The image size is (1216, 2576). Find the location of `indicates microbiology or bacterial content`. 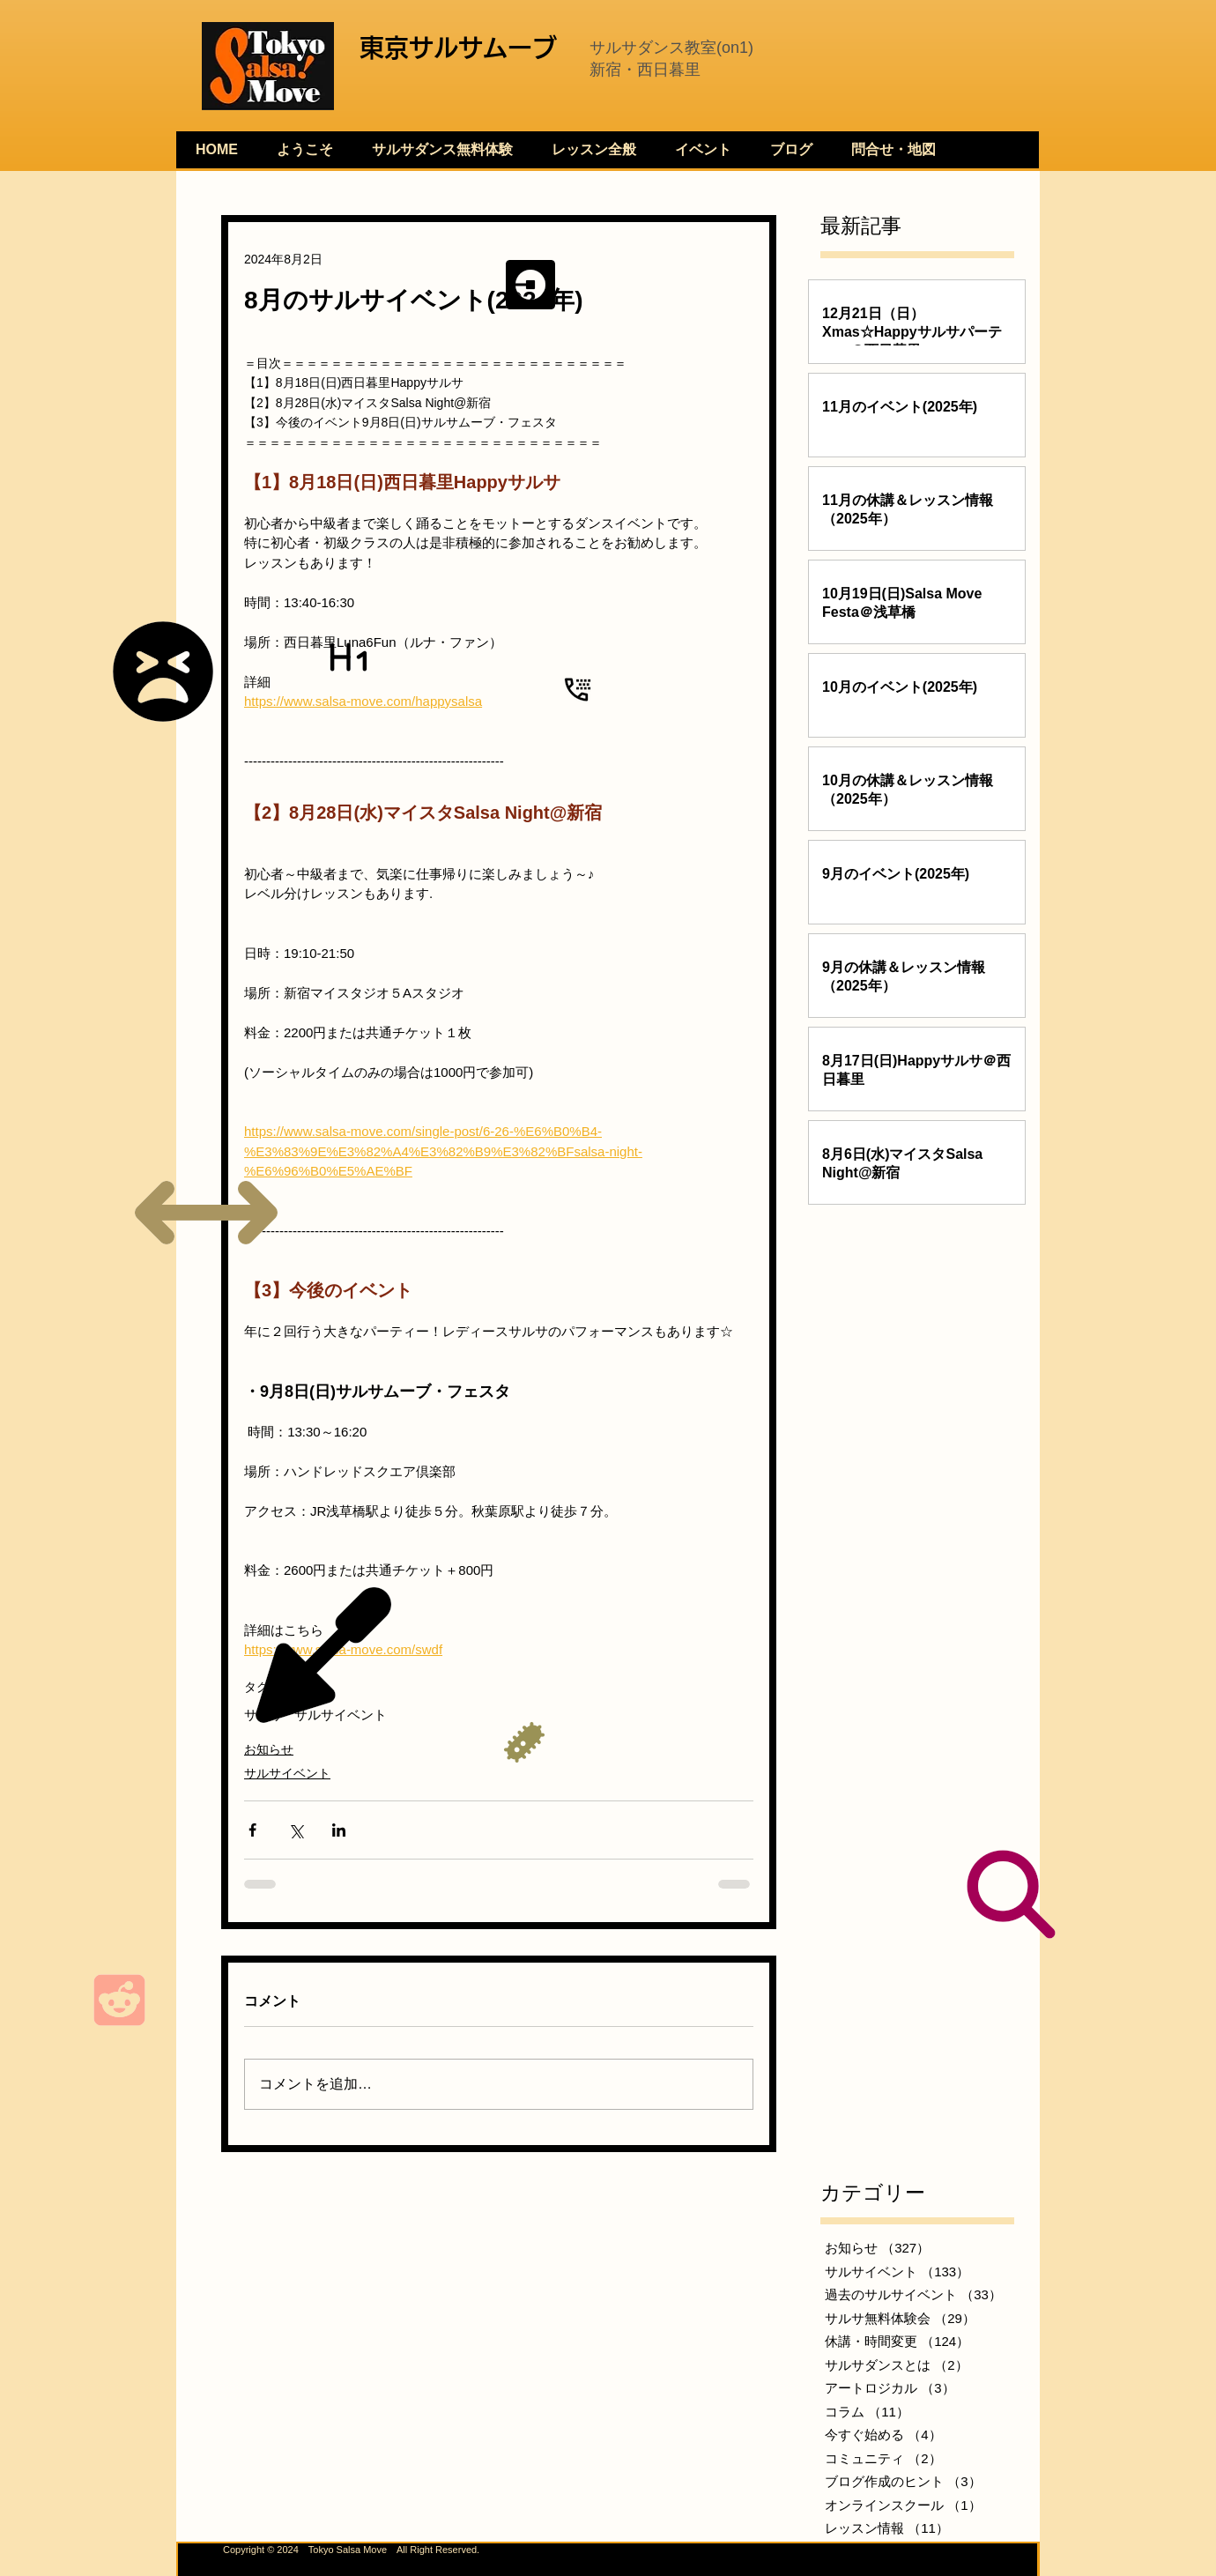

indicates microbiology or bacterial content is located at coordinates (524, 1742).